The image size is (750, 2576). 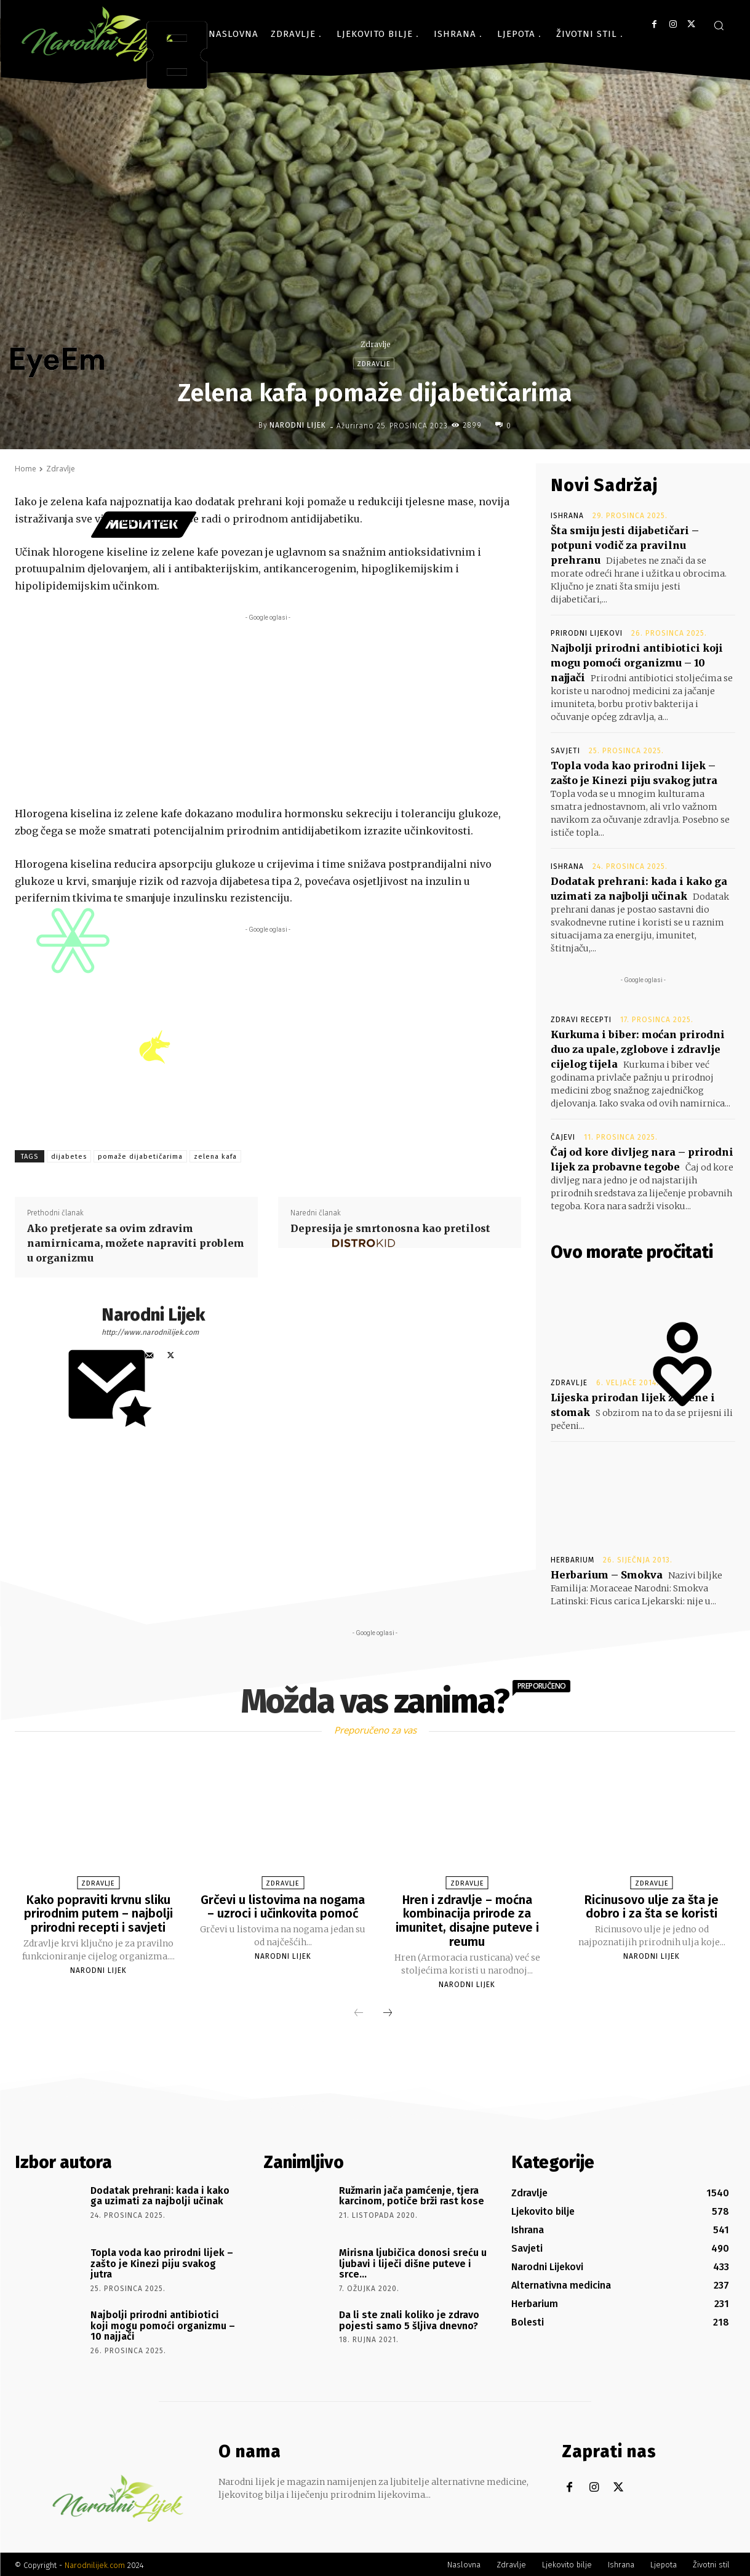 What do you see at coordinates (106, 1384) in the screenshot?
I see `view starred or important emails` at bounding box center [106, 1384].